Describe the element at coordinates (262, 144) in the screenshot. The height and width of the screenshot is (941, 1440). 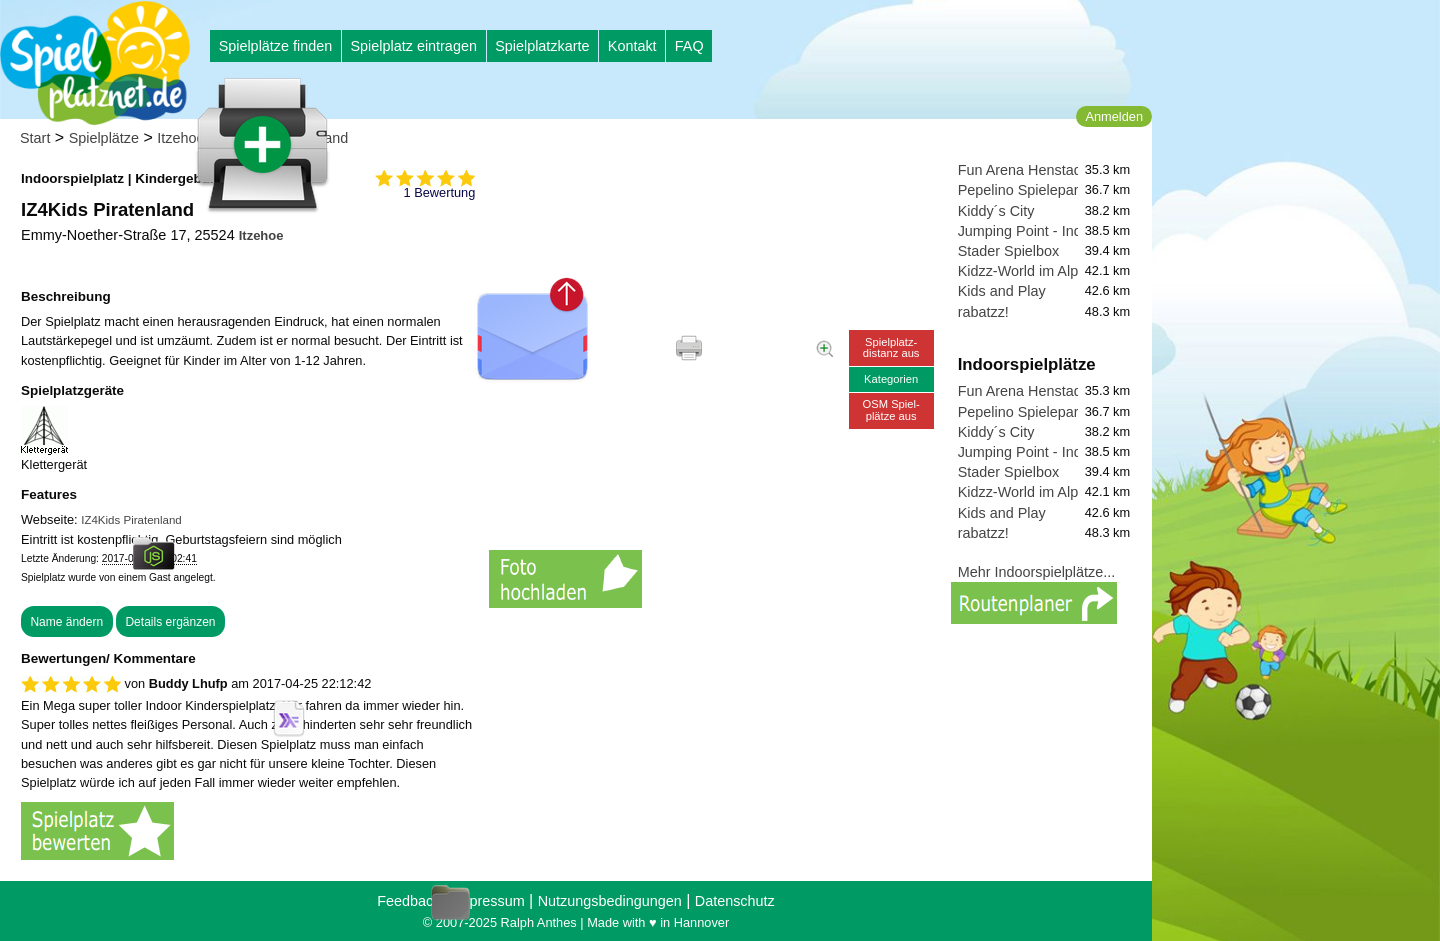
I see `add a new printer to your system` at that location.